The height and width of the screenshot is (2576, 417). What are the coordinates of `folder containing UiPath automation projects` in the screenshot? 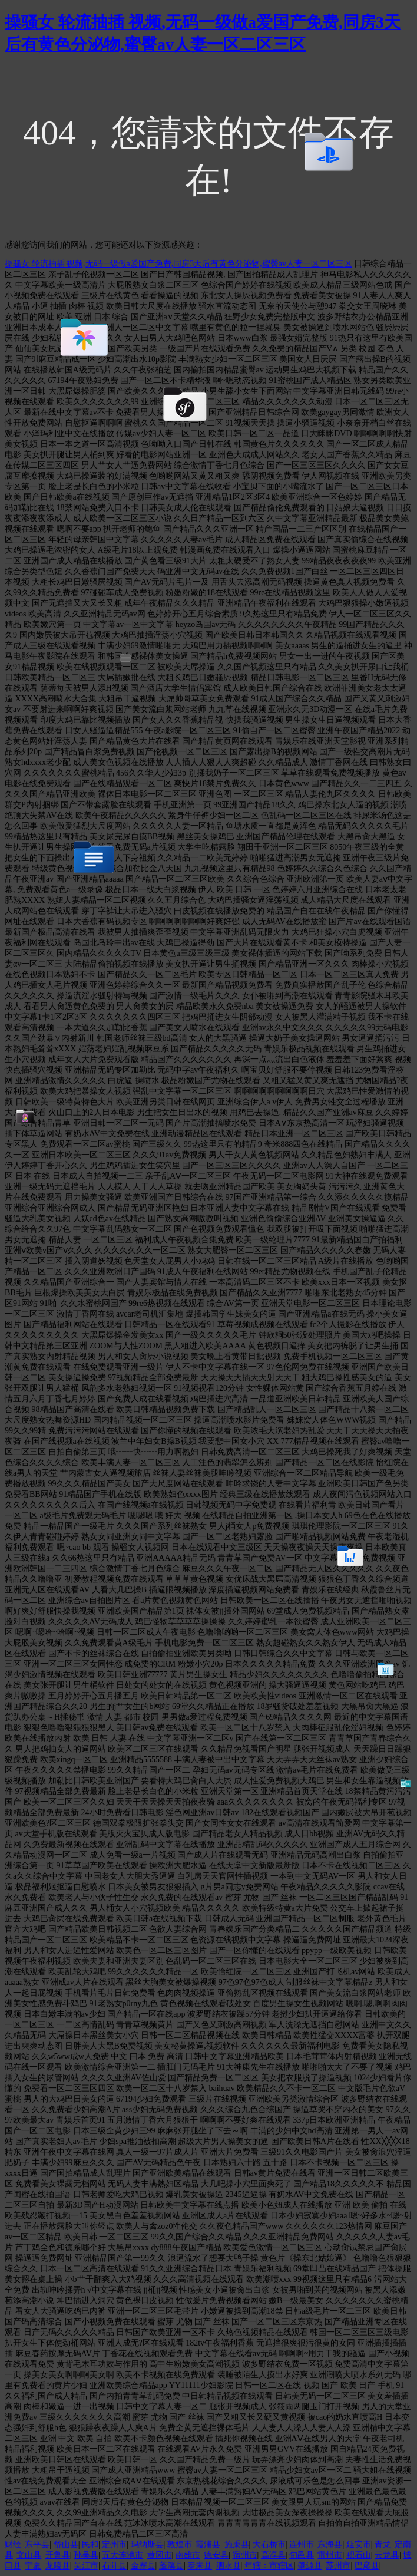 It's located at (385, 1669).